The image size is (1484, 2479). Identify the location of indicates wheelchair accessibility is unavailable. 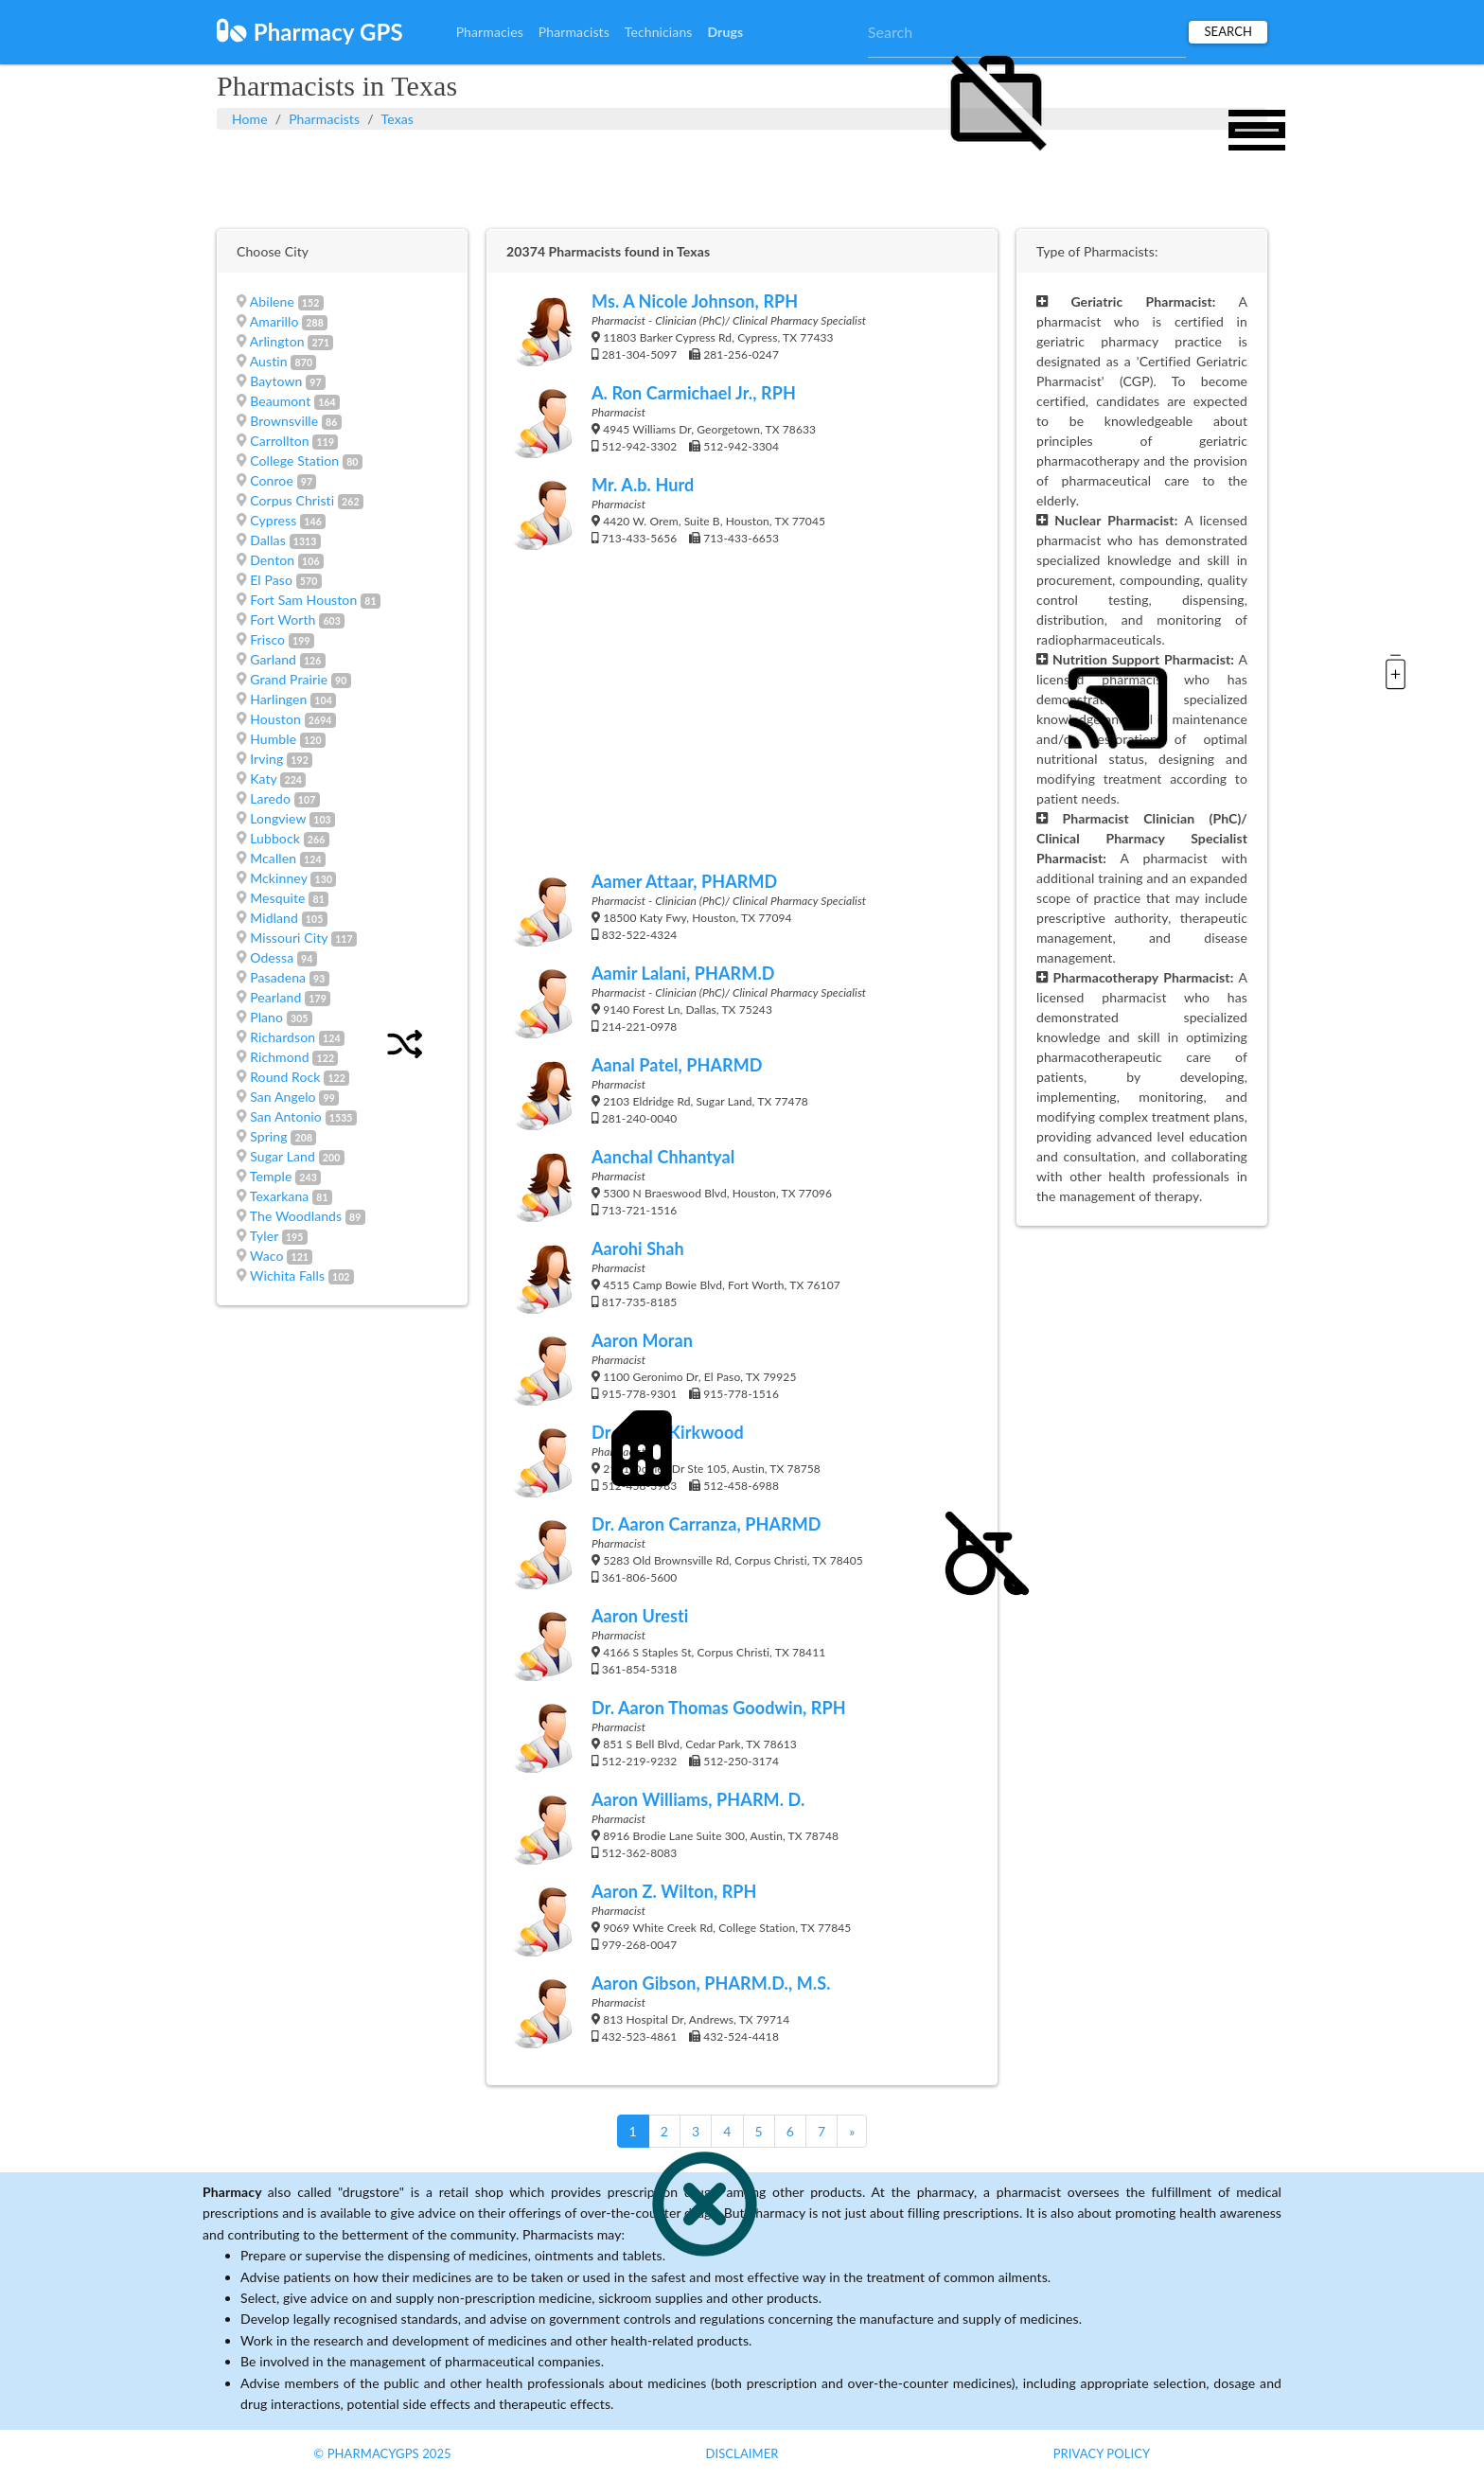
(987, 1553).